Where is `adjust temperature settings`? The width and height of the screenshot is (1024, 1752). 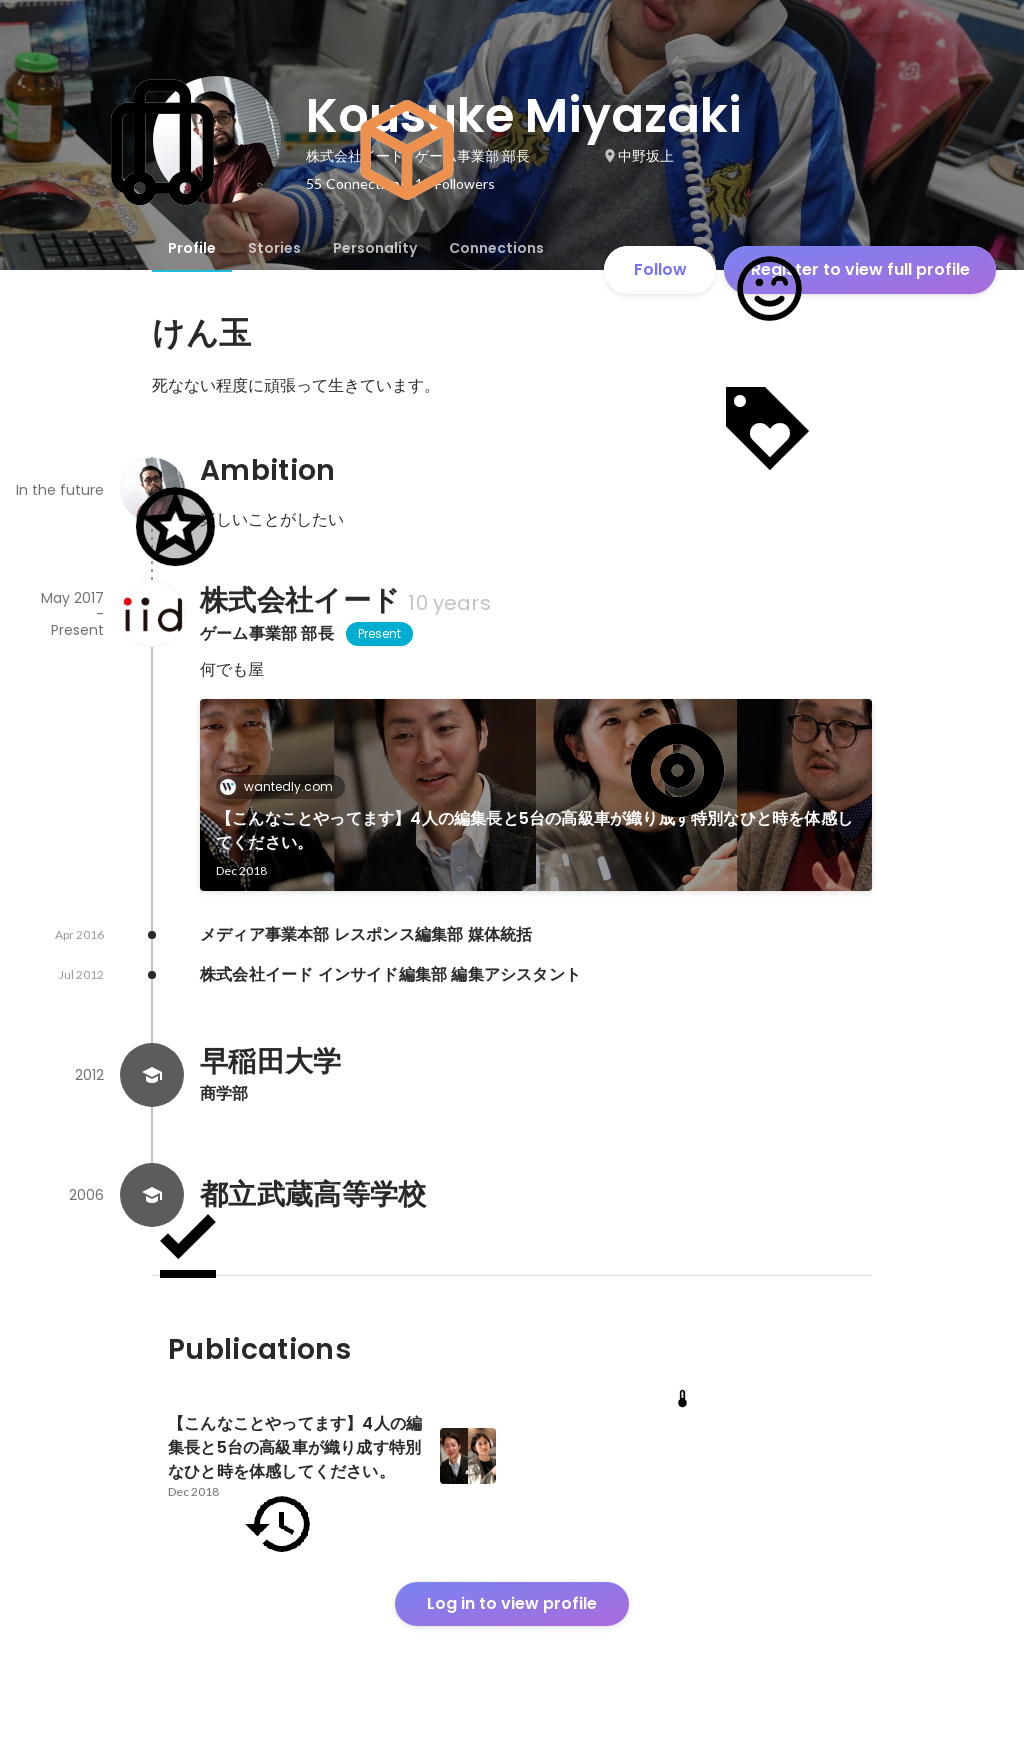 adjust temperature settings is located at coordinates (682, 1398).